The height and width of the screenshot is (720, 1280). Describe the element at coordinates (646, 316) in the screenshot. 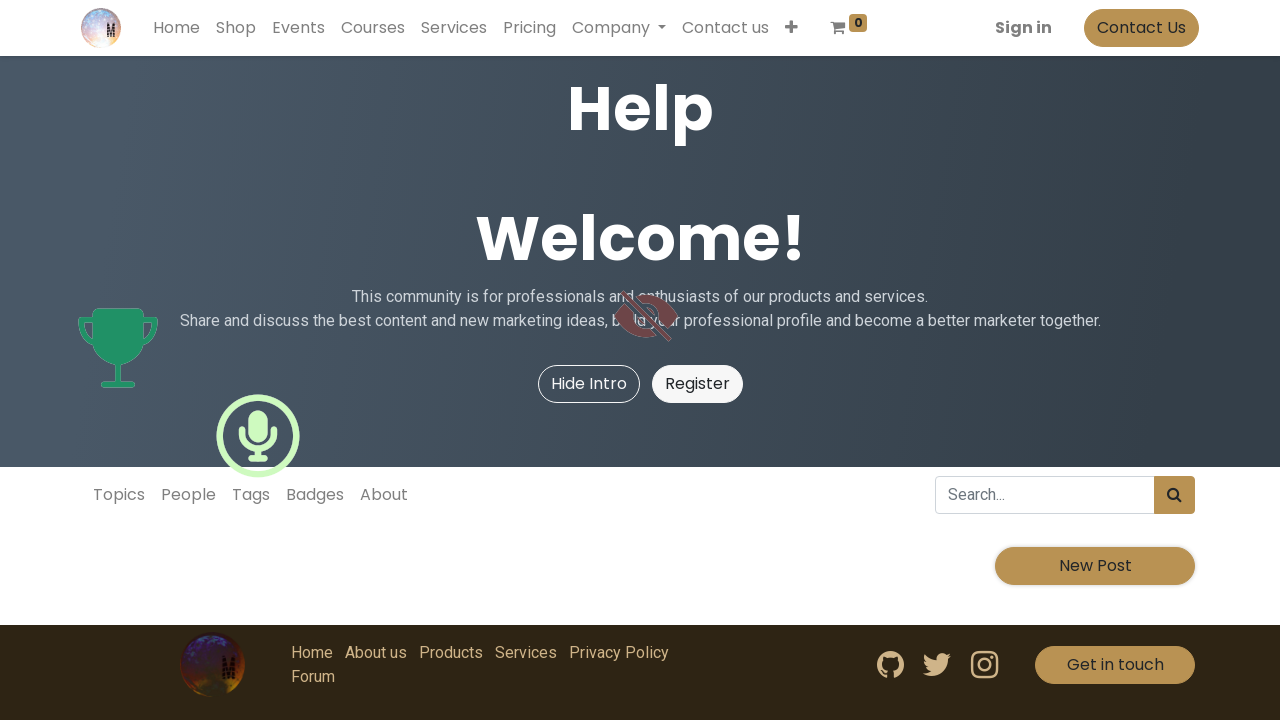

I see `hide password or sensitive content` at that location.